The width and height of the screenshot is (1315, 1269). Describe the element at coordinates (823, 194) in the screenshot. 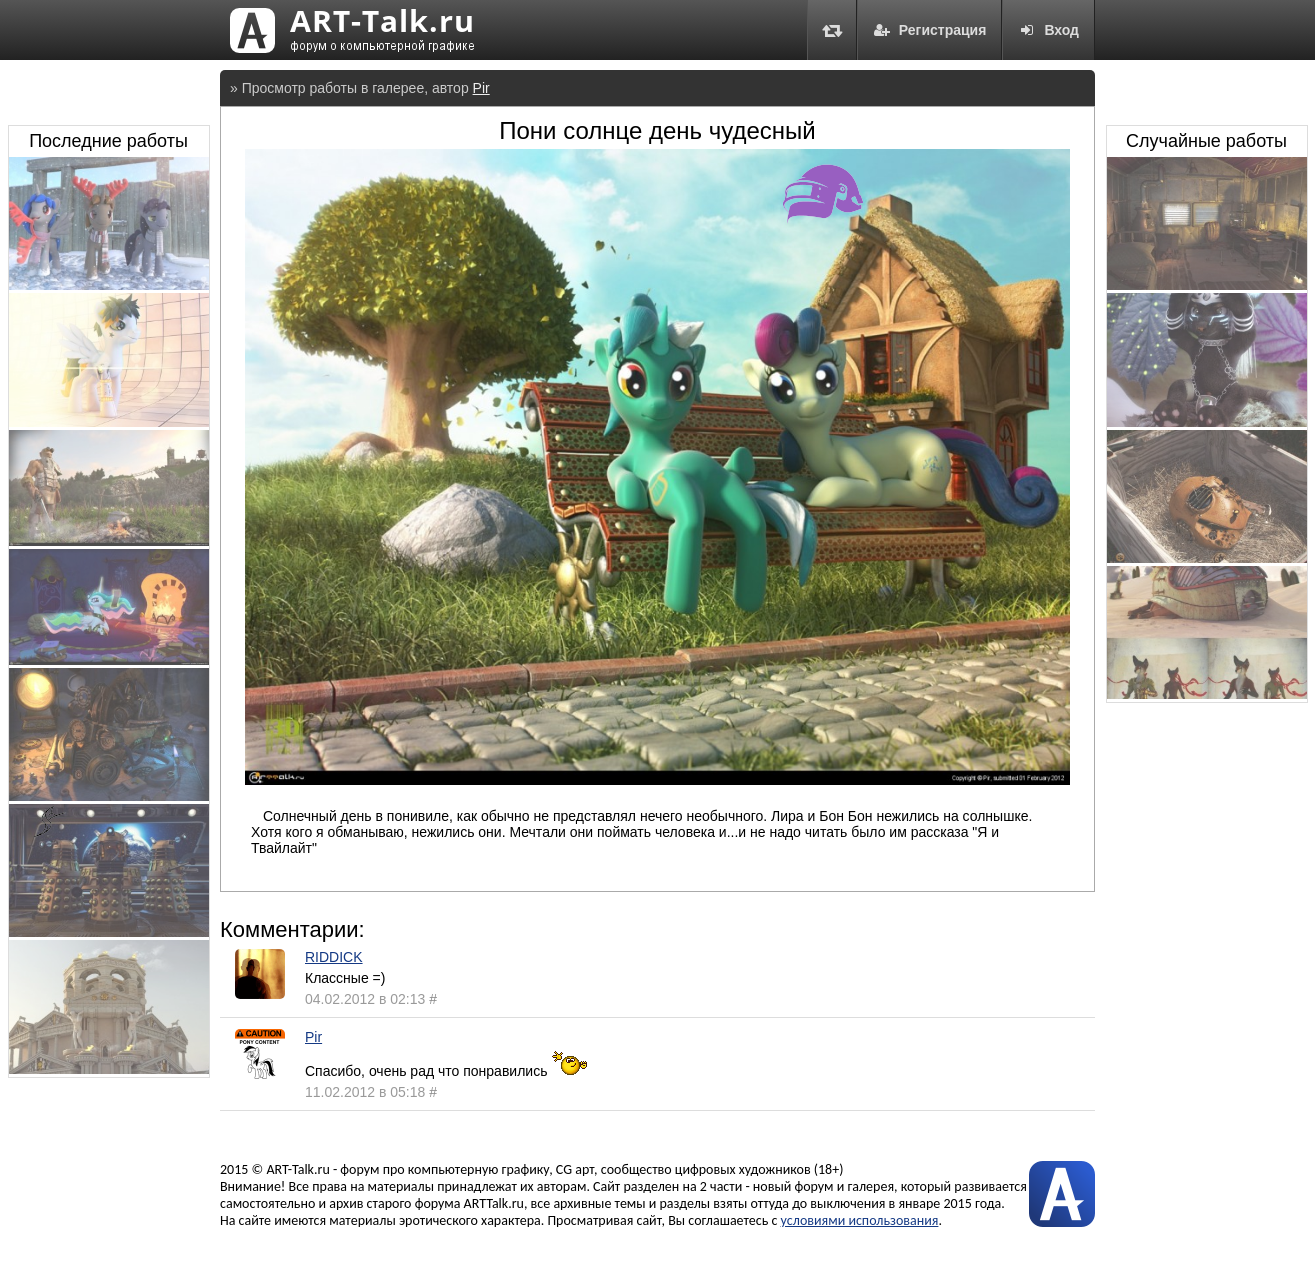

I see `launch PUBG (PlayerUnknown's Battlegrounds) game` at that location.